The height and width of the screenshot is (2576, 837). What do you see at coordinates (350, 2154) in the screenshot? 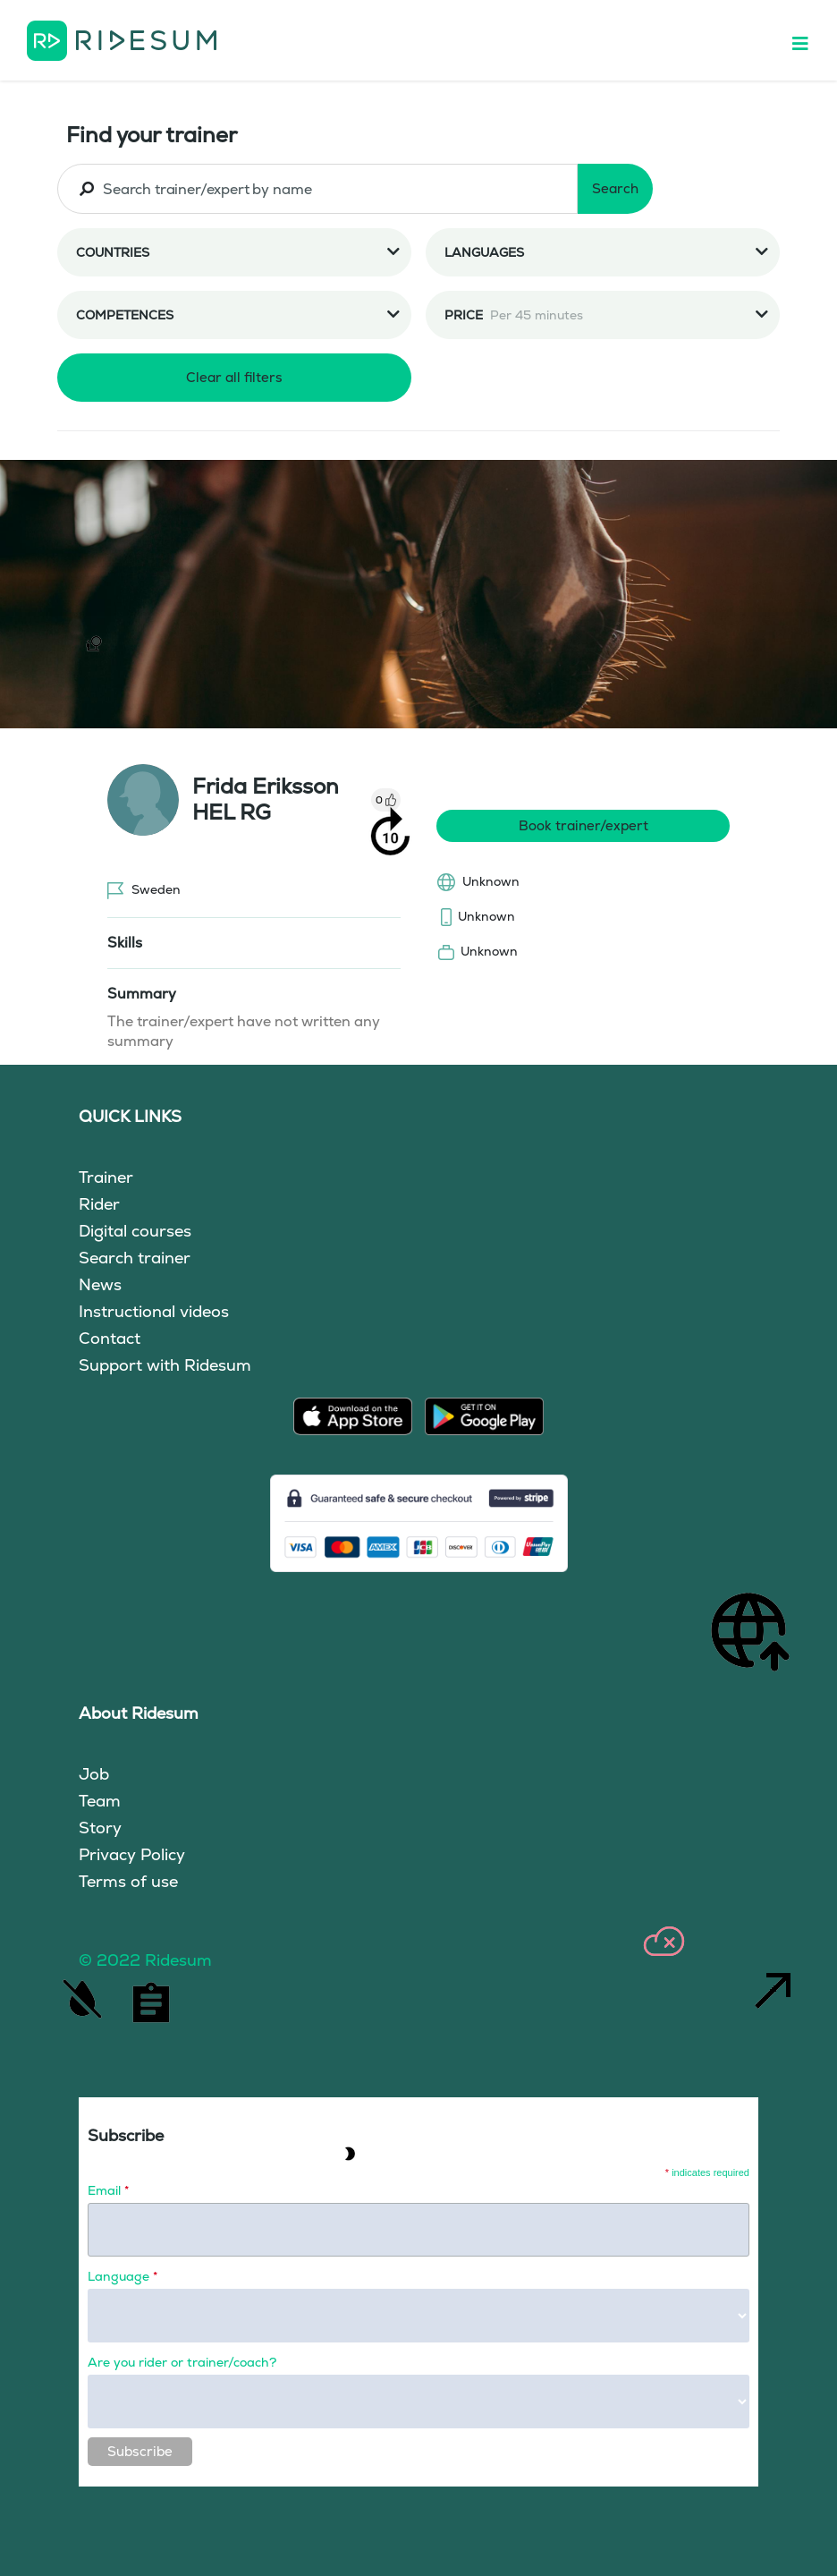
I see `toggle dark mode or night theme` at bounding box center [350, 2154].